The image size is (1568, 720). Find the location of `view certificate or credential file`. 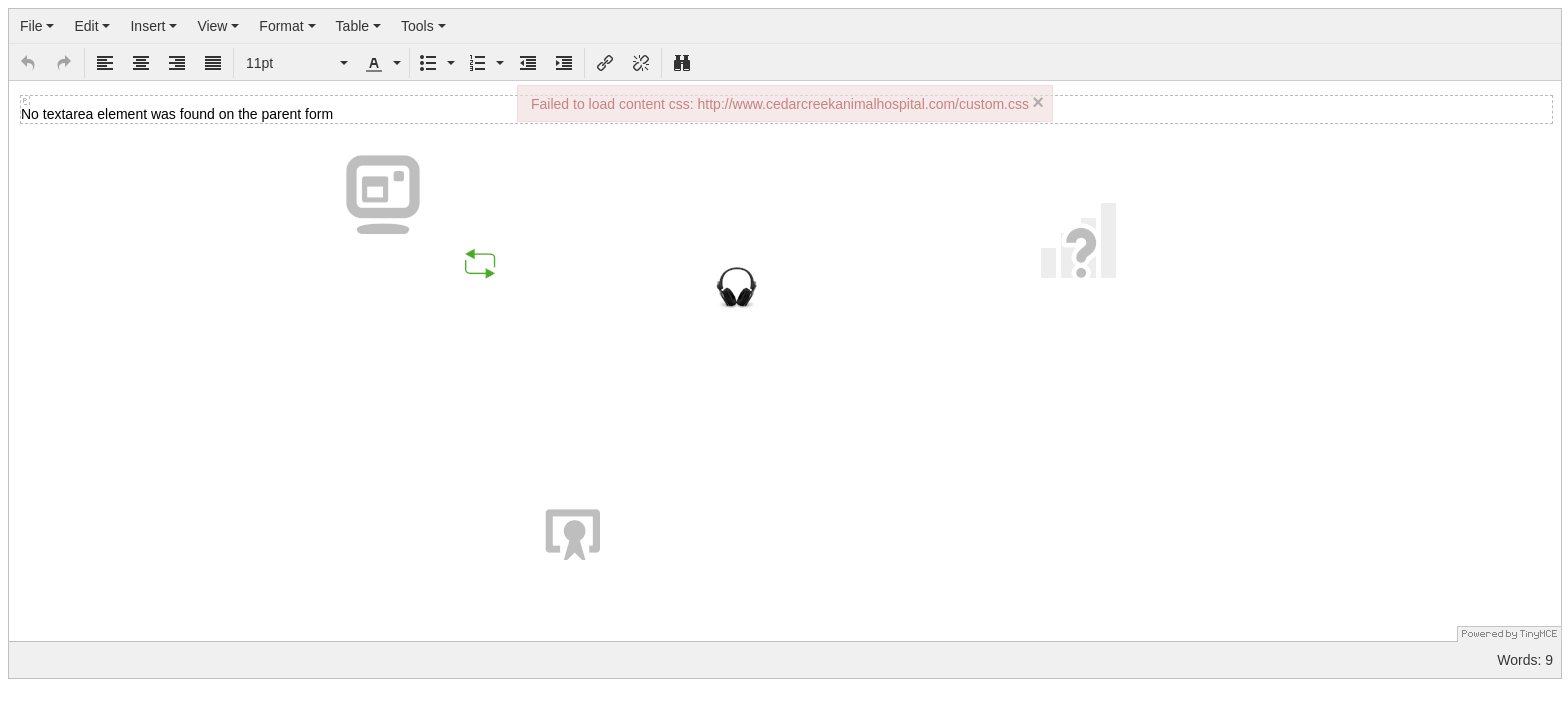

view certificate or credential file is located at coordinates (571, 531).